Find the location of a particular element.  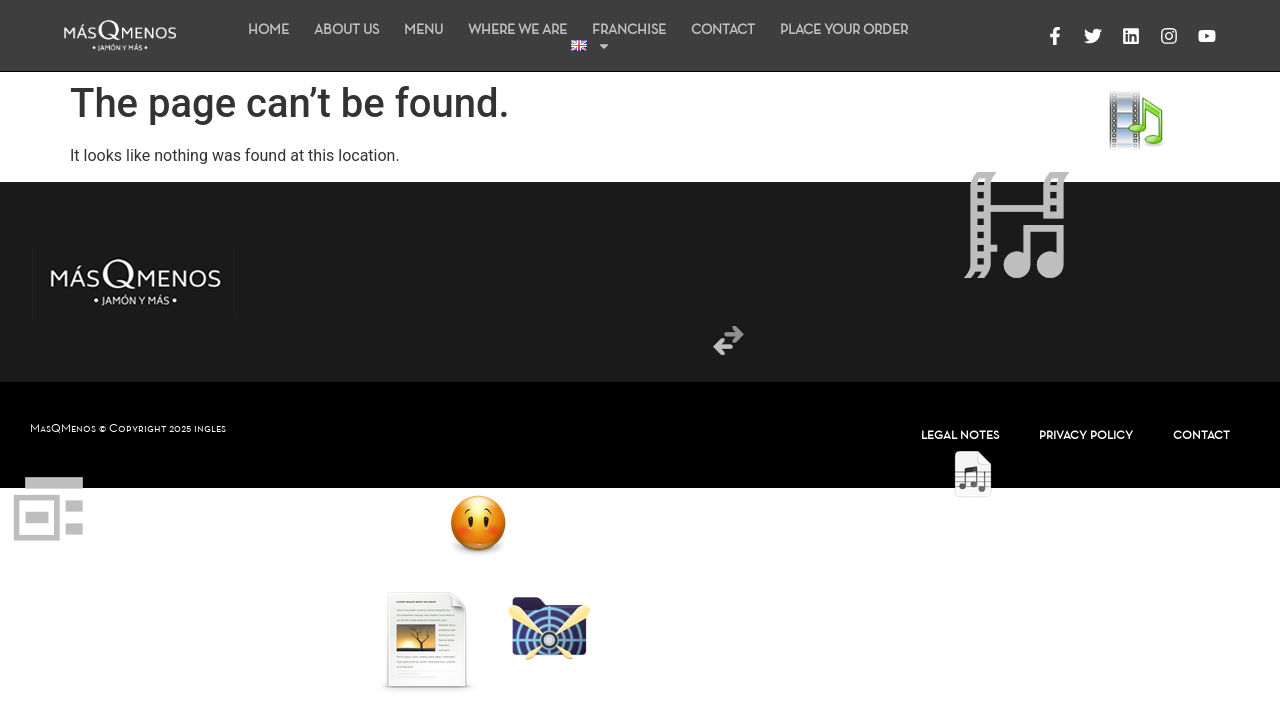

an audio melody file type is located at coordinates (973, 474).